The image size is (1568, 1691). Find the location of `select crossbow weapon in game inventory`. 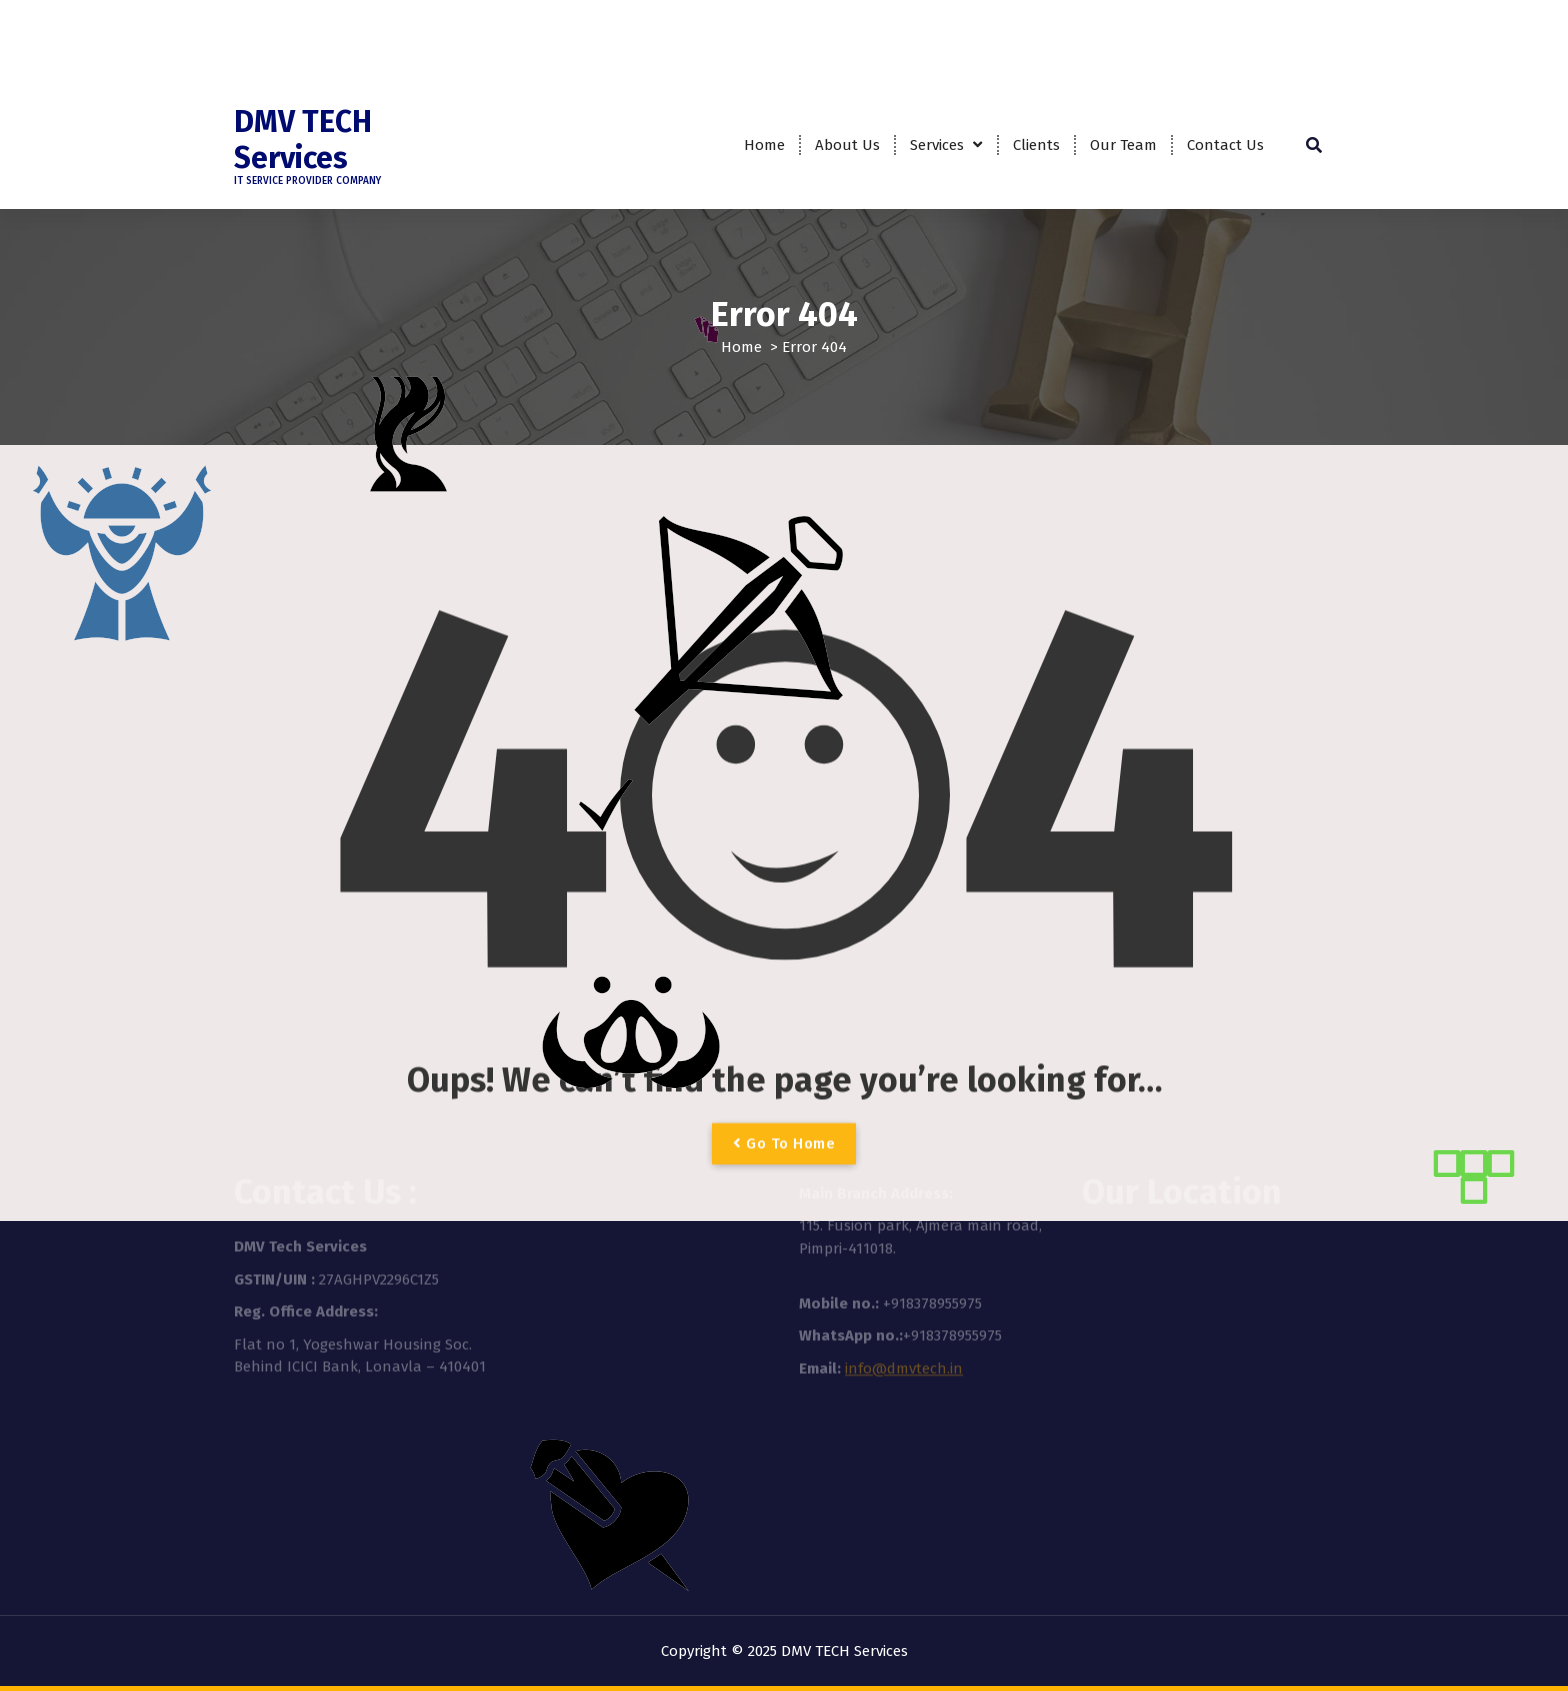

select crossbow weapon in game inventory is located at coordinates (737, 621).